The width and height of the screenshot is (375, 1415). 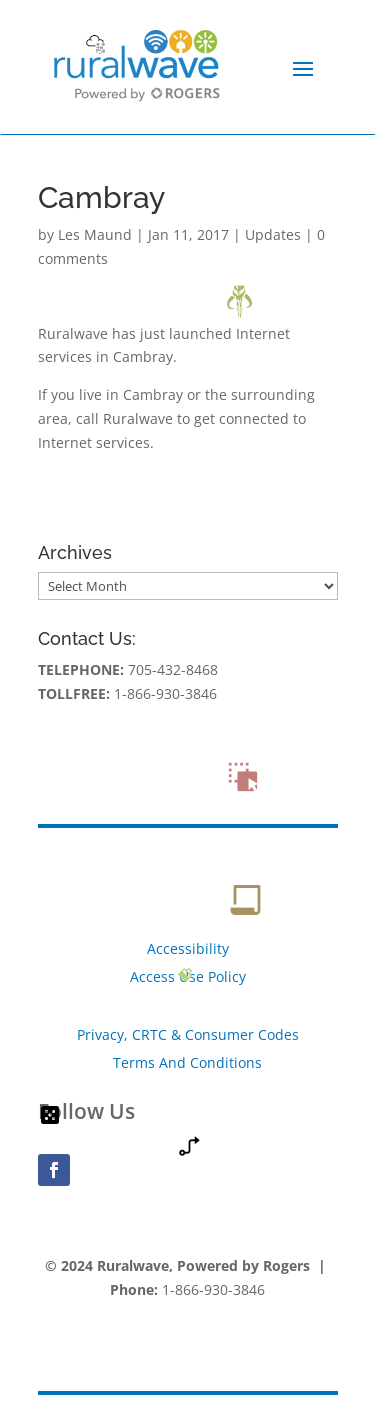 What do you see at coordinates (50, 1115) in the screenshot?
I see `randomize or shuffle content` at bounding box center [50, 1115].